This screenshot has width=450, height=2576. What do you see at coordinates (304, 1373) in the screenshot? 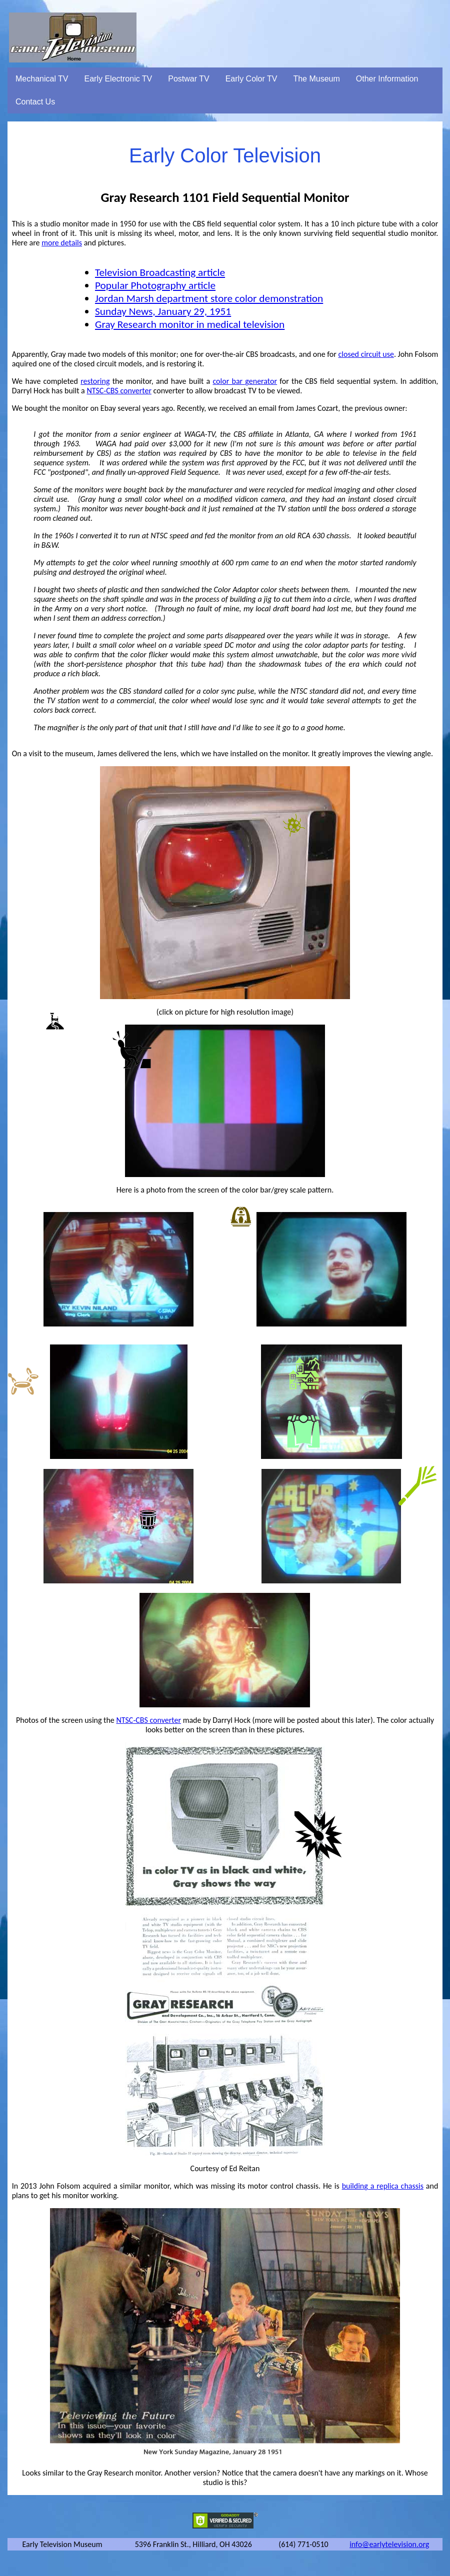
I see `access haunted house level or spooky game area` at bounding box center [304, 1373].